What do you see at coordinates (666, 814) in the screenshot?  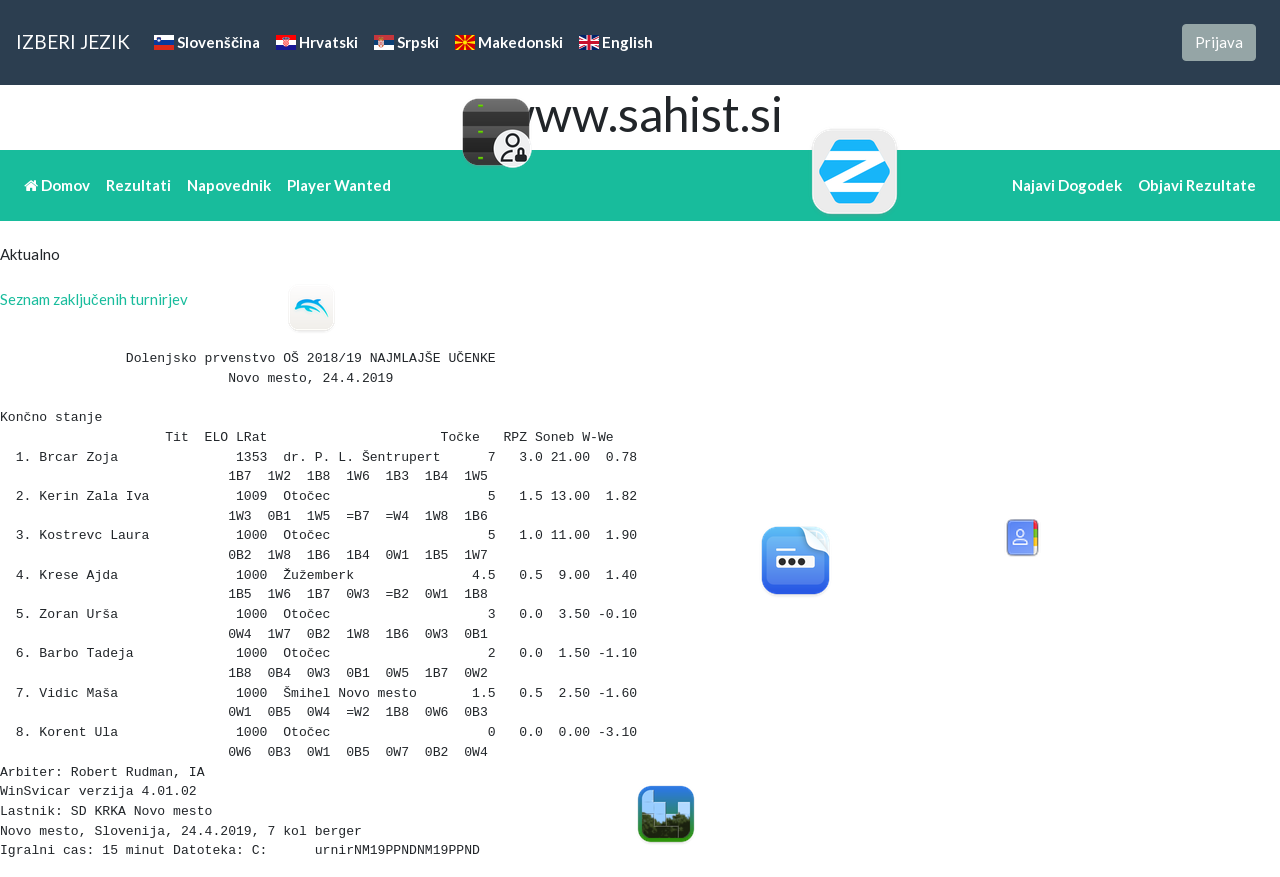 I see `open tetzle jigsaw puzzle game` at bounding box center [666, 814].